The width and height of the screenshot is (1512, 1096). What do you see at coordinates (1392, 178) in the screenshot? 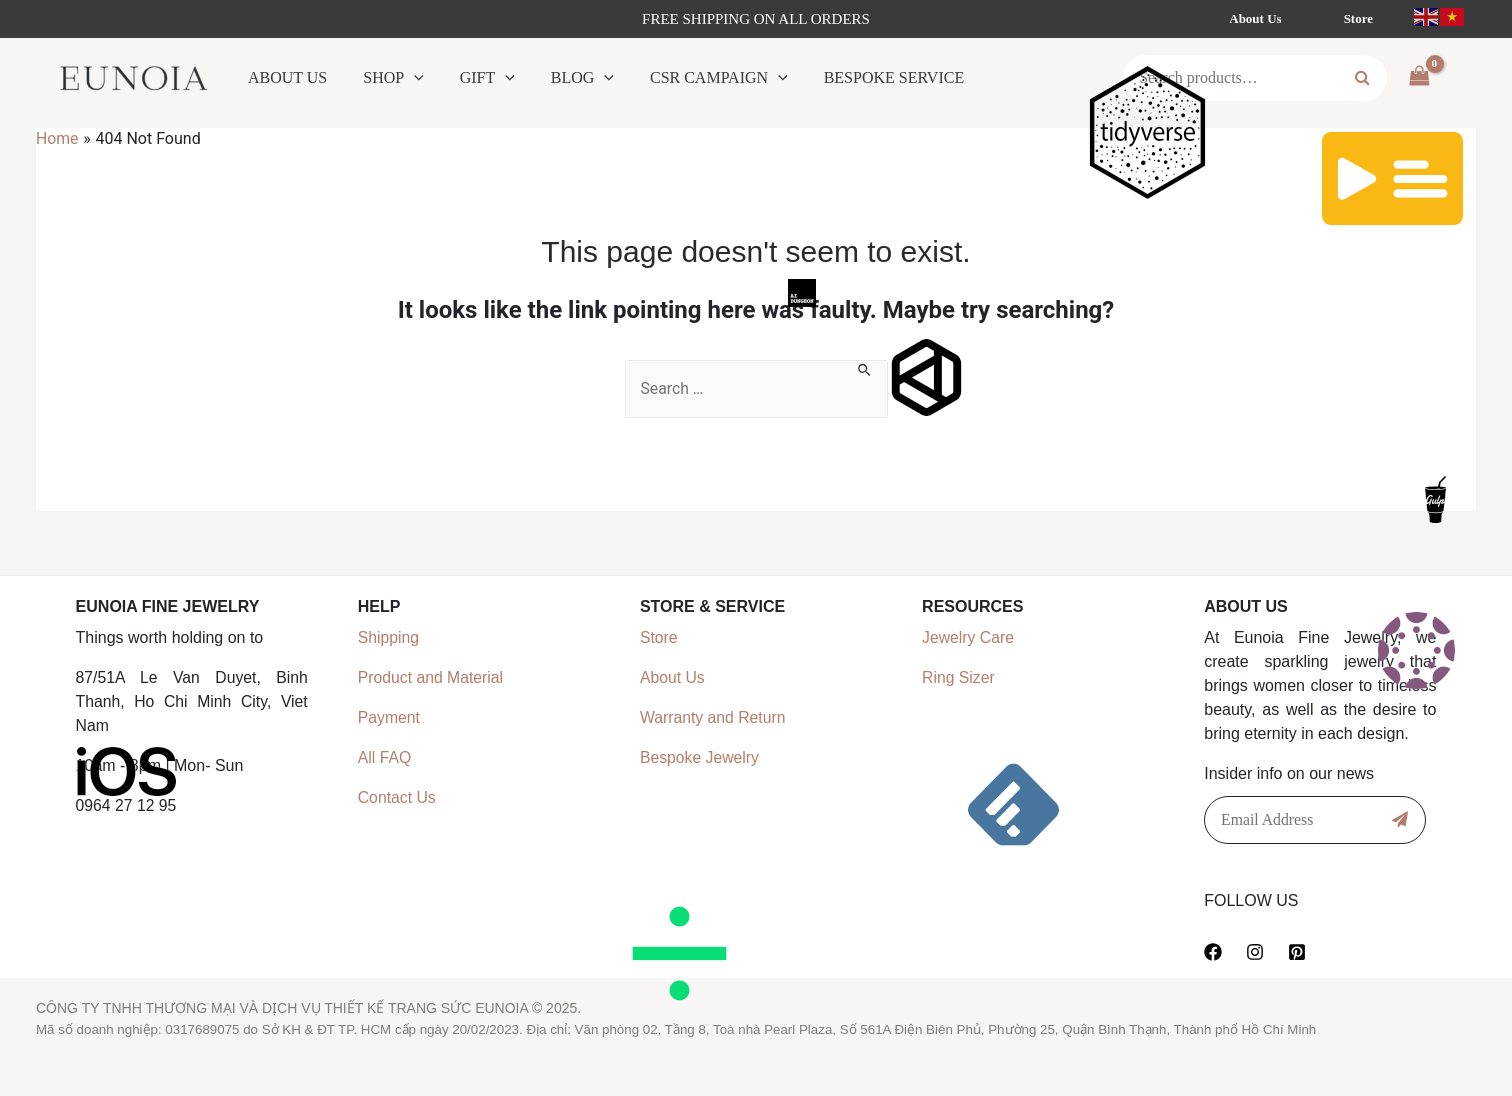
I see `PreMiD logo - indicates Discord rich presence integration` at bounding box center [1392, 178].